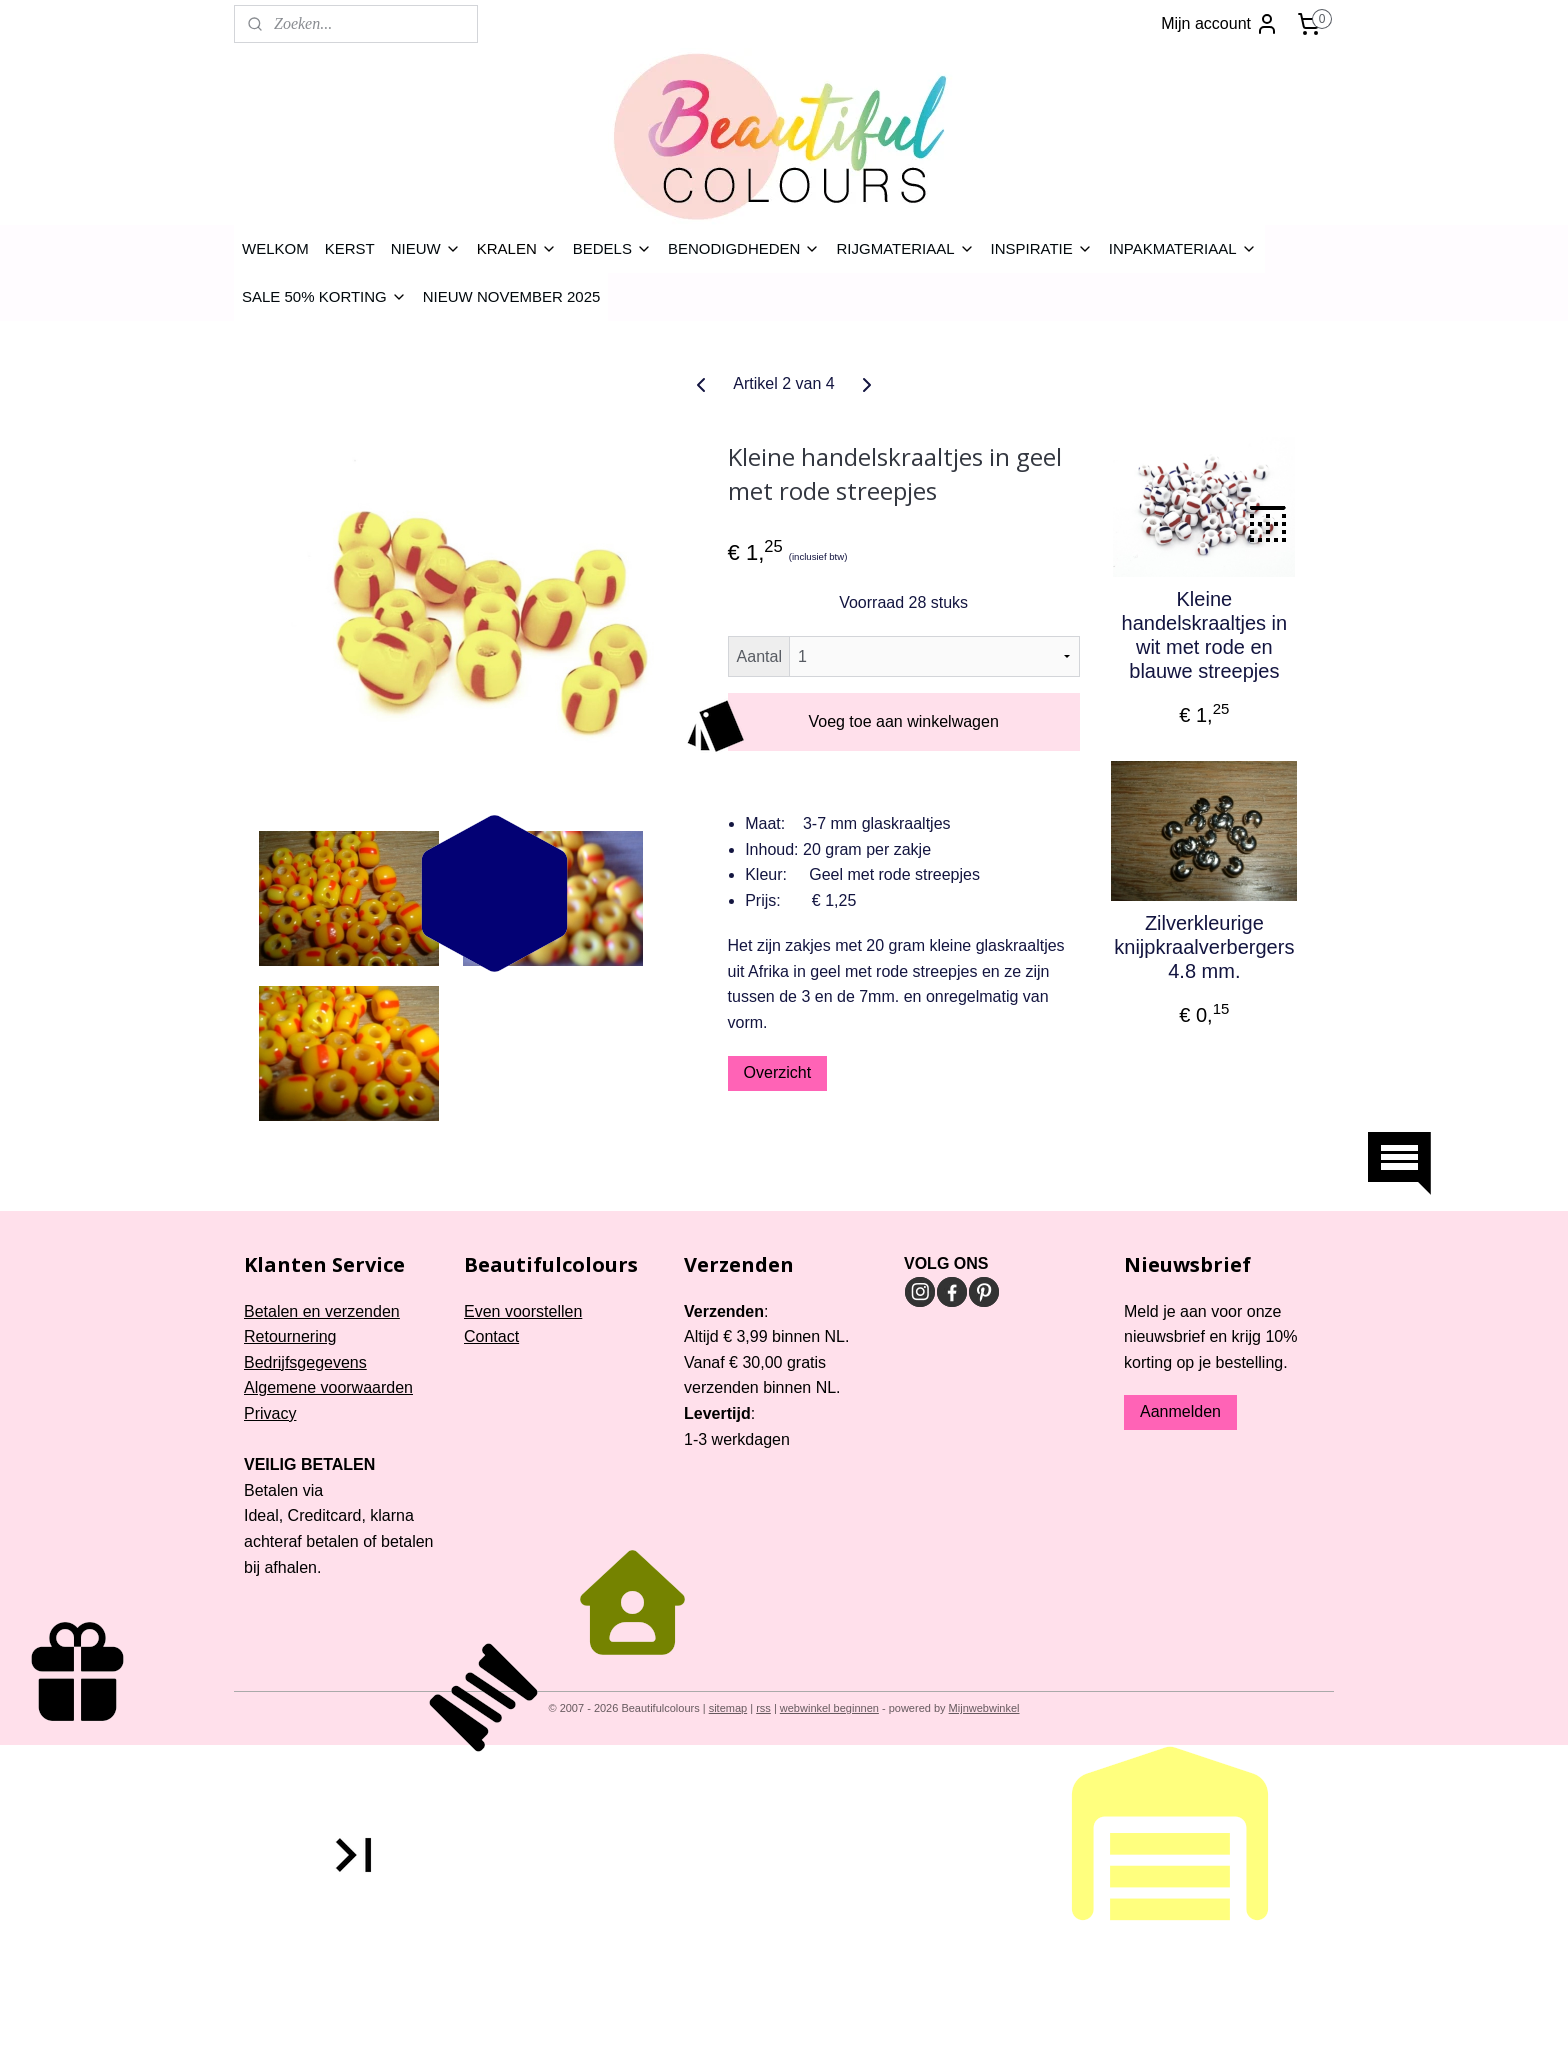 The width and height of the screenshot is (1568, 2049). I want to click on apply a style or theme to content, so click(716, 725).